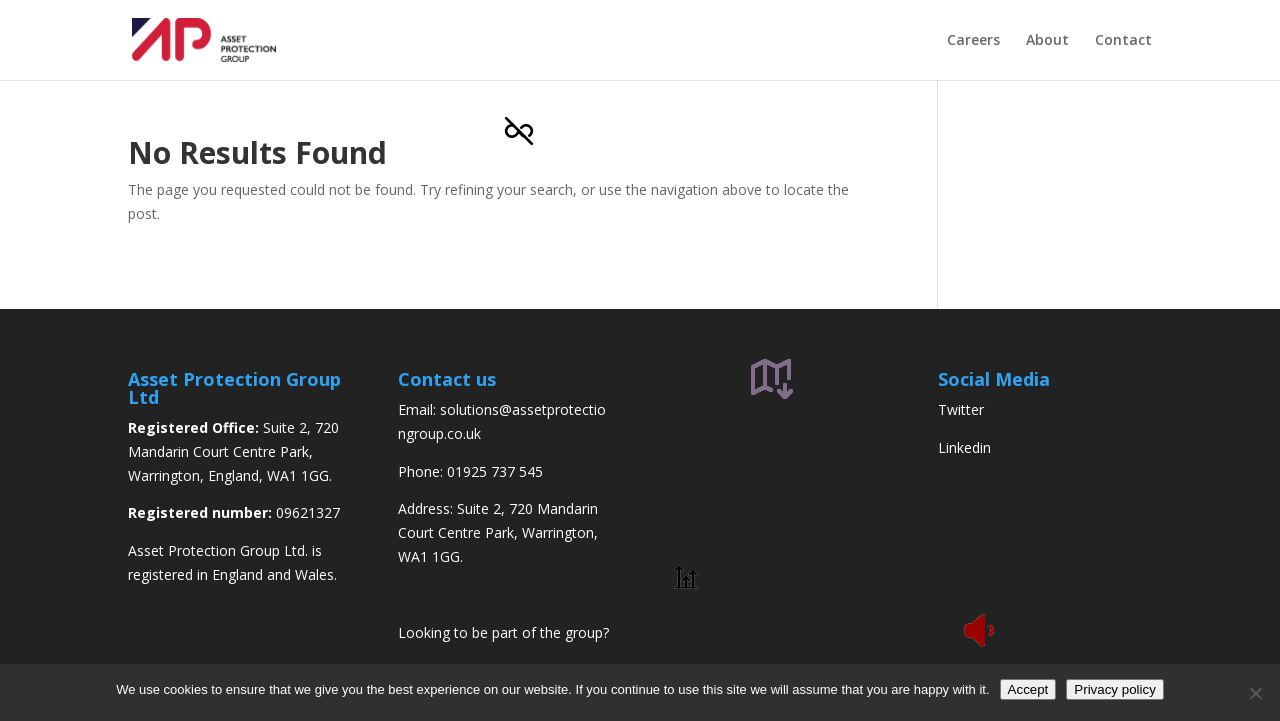  Describe the element at coordinates (519, 131) in the screenshot. I see `disable infinite scroll or loop mode` at that location.